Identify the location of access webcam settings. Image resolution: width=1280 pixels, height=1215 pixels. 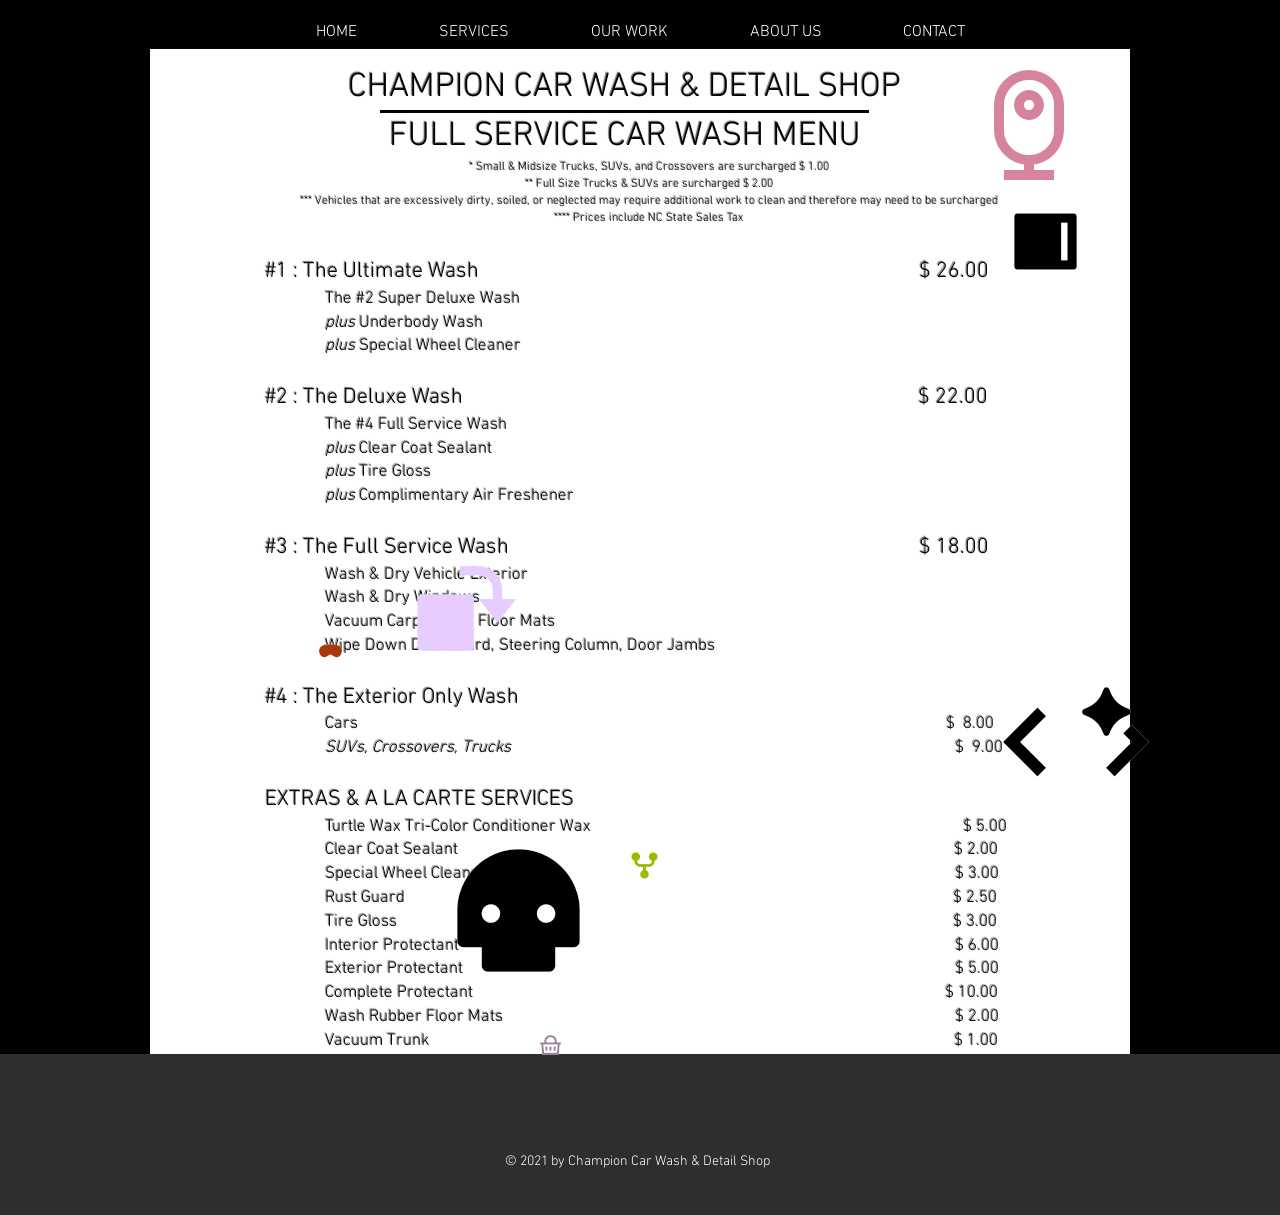
(1029, 125).